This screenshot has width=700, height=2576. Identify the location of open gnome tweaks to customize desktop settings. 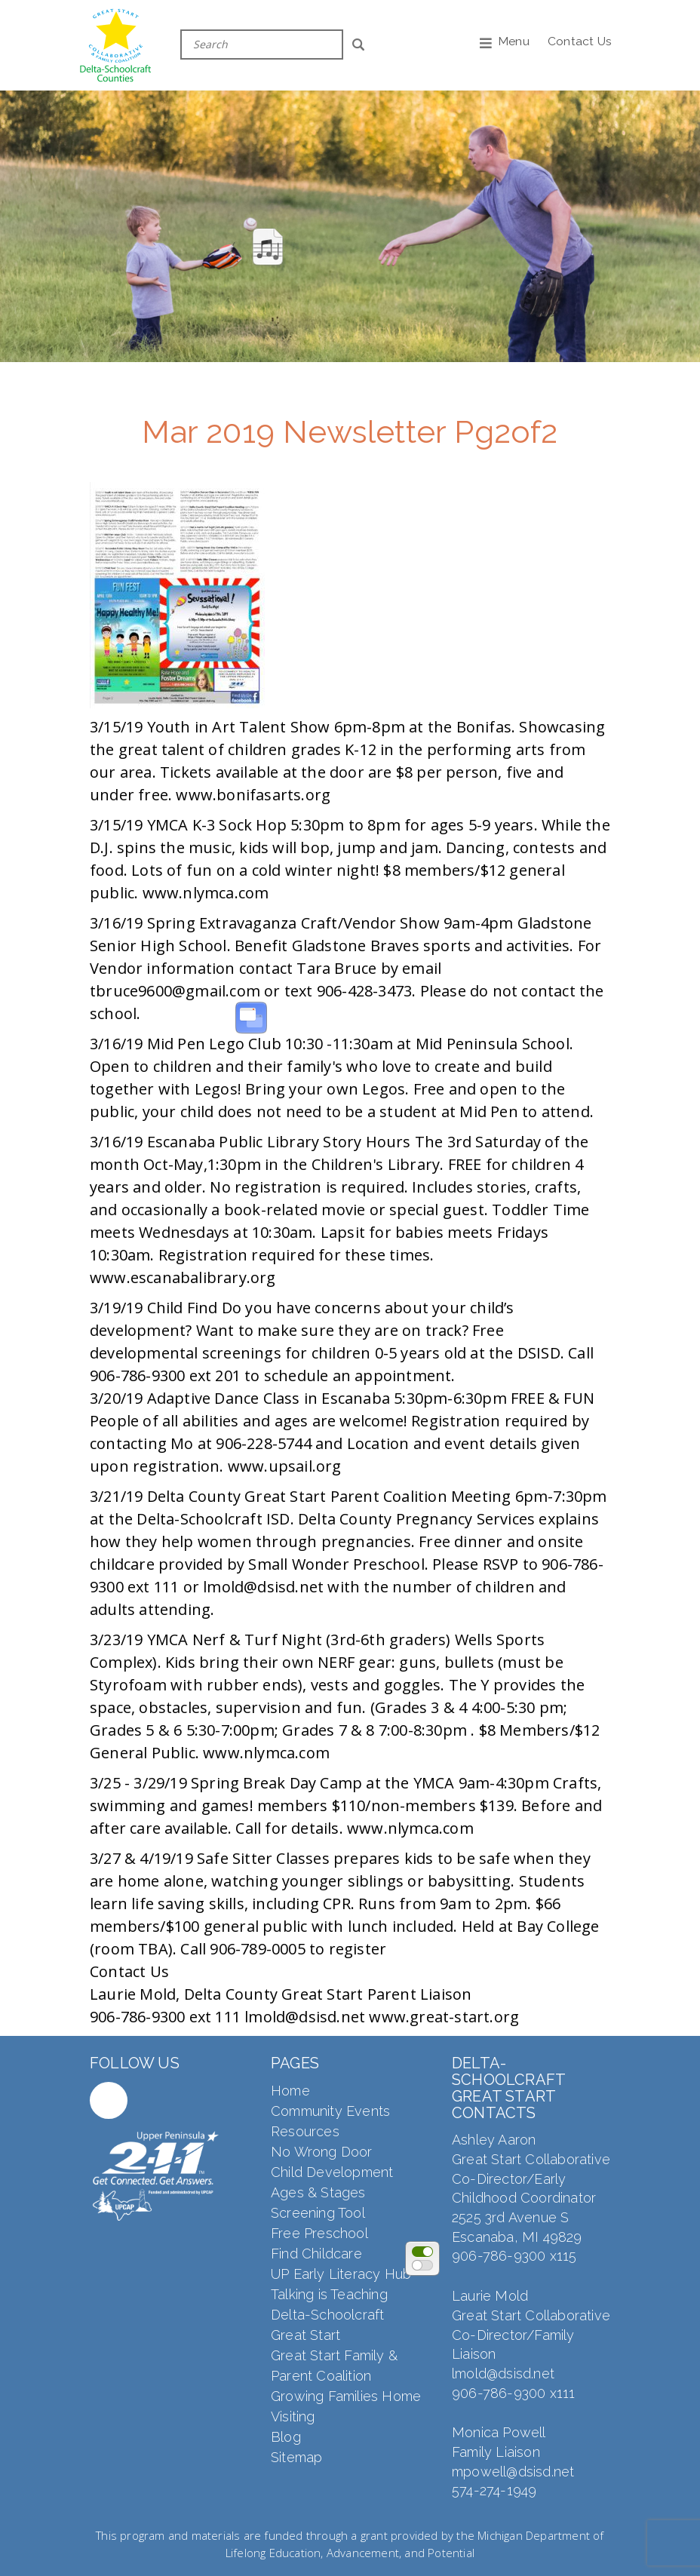
(422, 2258).